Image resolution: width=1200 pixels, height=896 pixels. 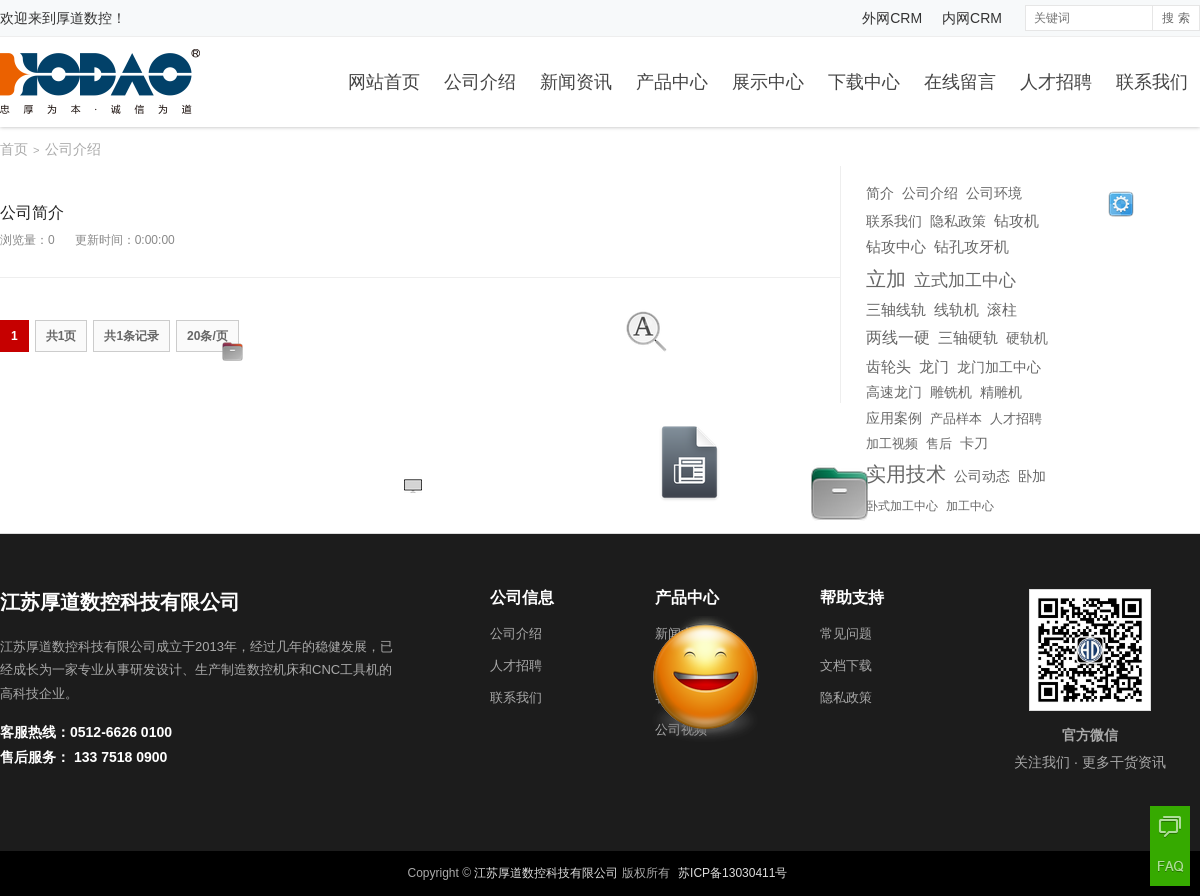 What do you see at coordinates (646, 331) in the screenshot?
I see `search for text or content` at bounding box center [646, 331].